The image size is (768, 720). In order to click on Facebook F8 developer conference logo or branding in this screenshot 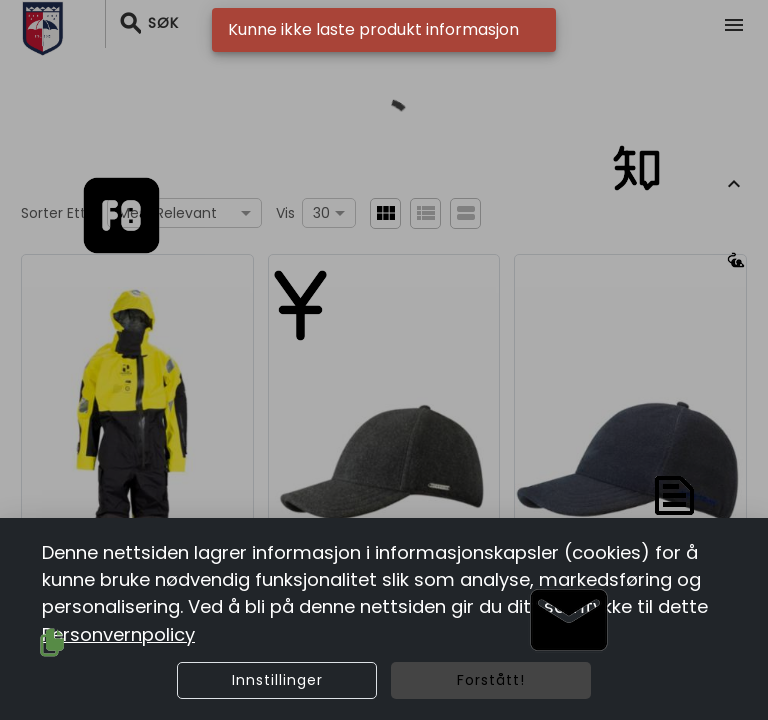, I will do `click(121, 215)`.